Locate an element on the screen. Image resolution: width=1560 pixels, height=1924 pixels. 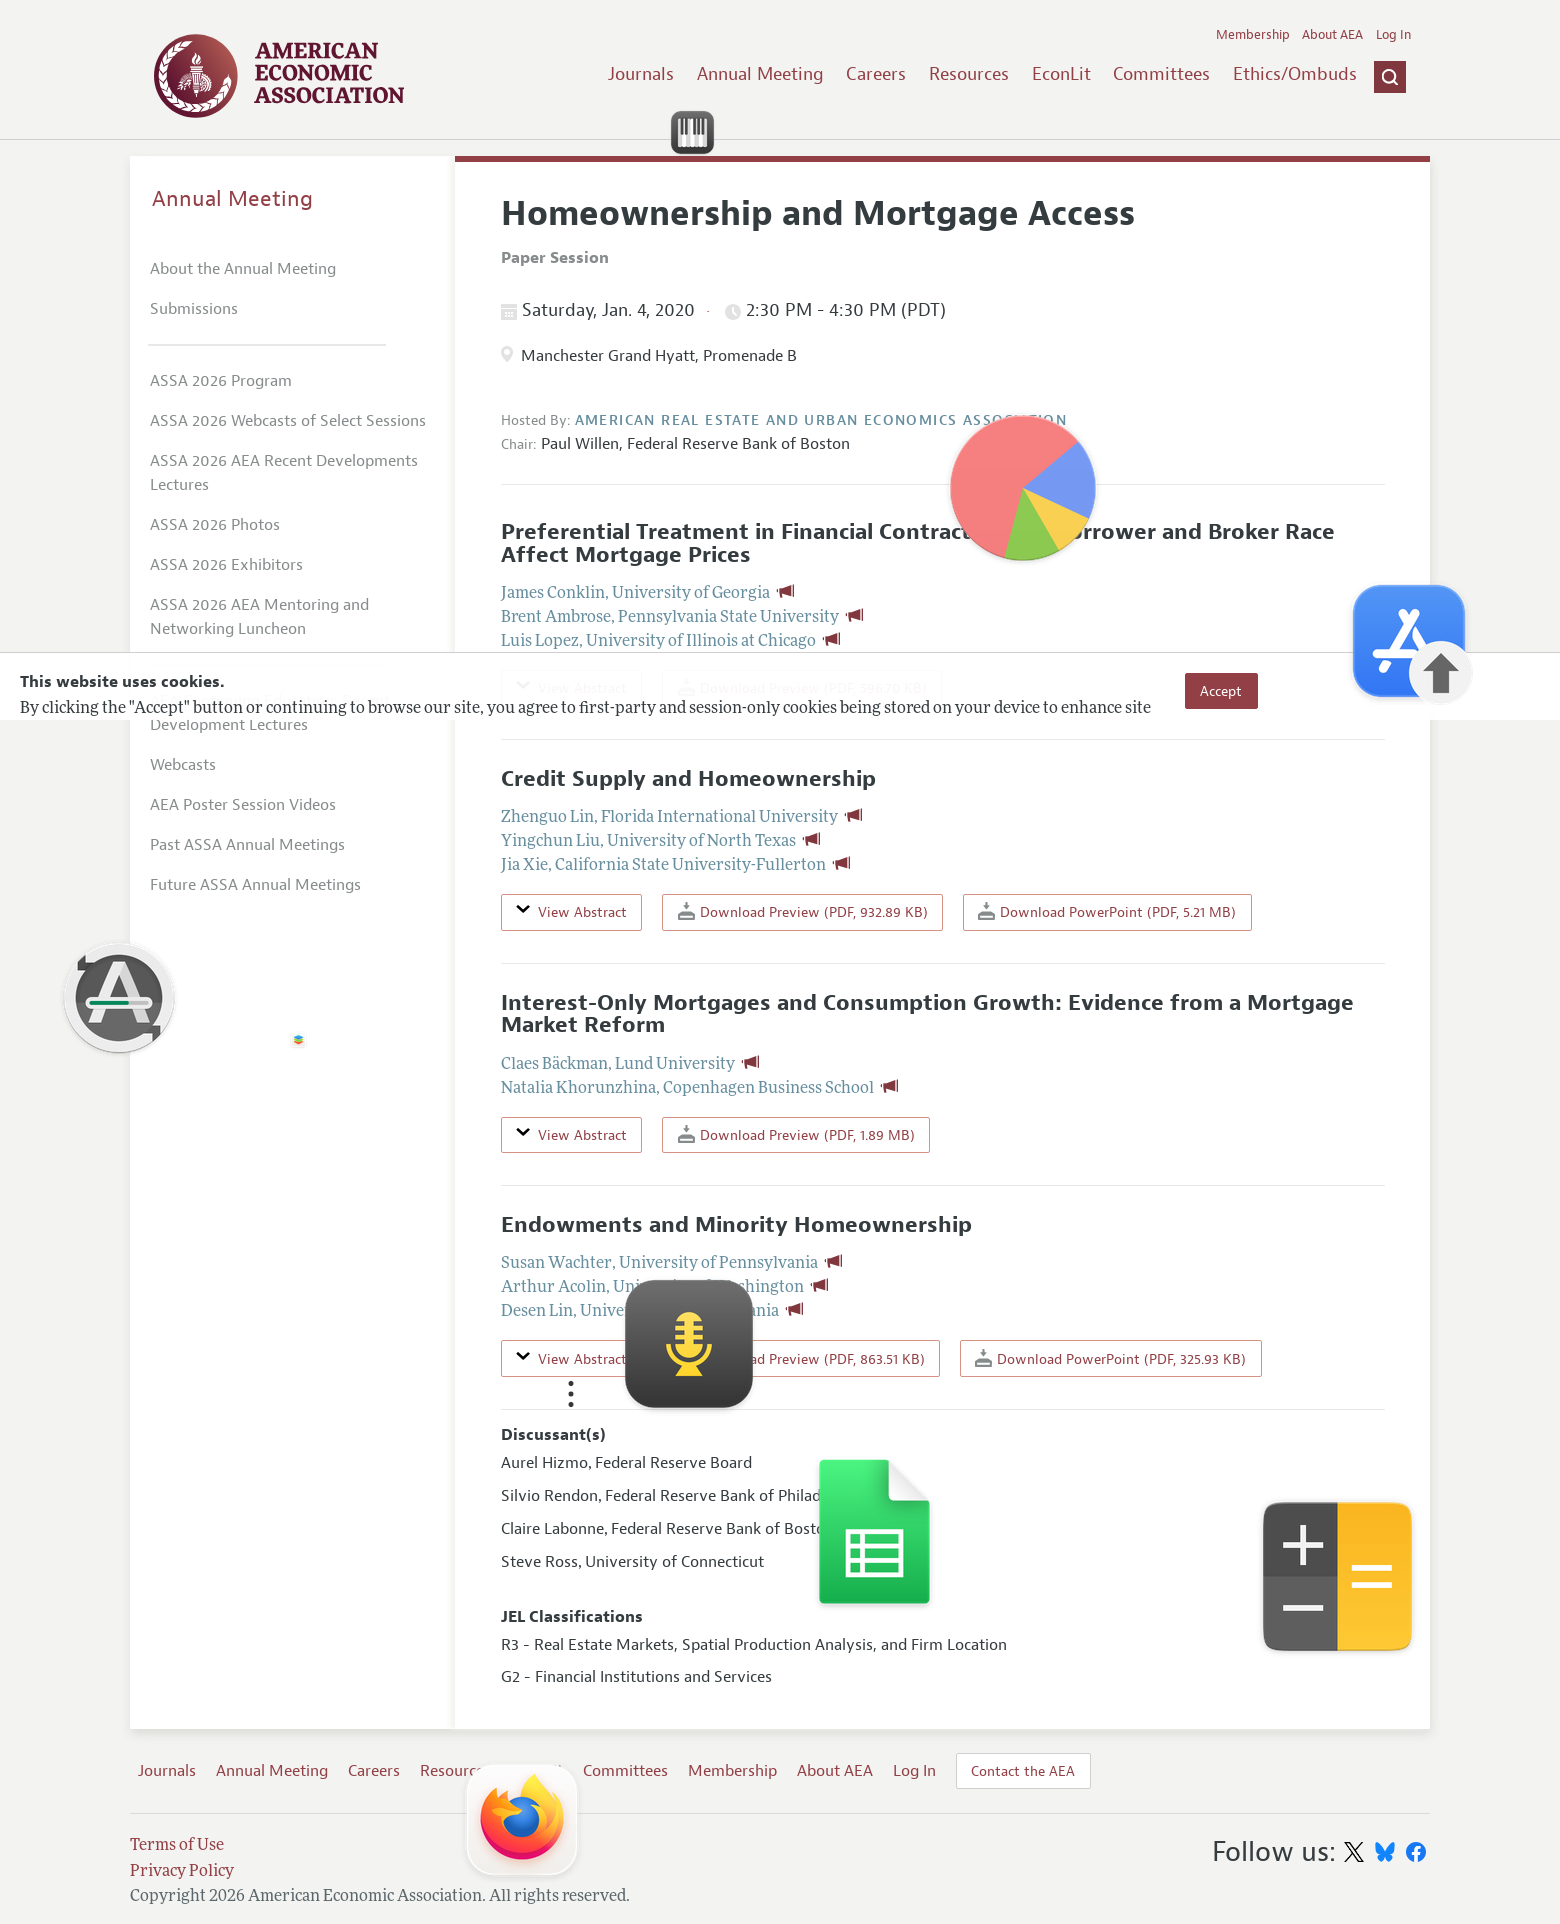
open amarok podcast app is located at coordinates (689, 1344).